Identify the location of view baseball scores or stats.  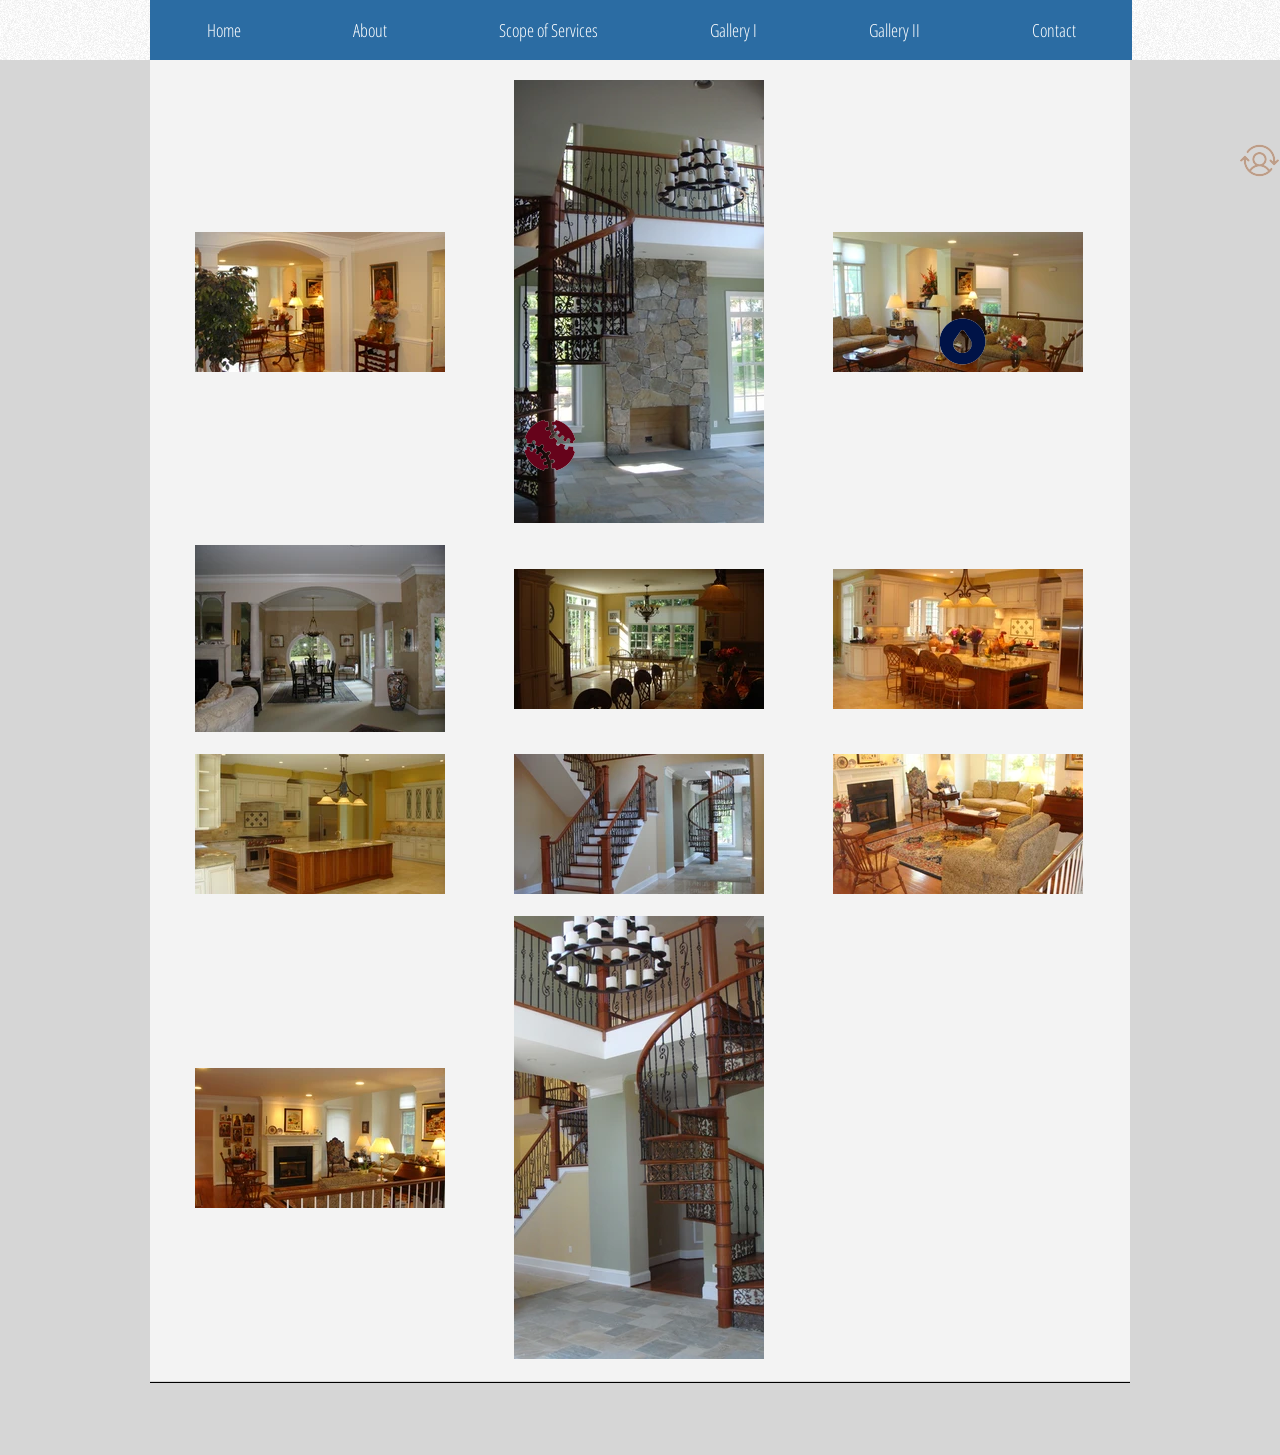
(550, 445).